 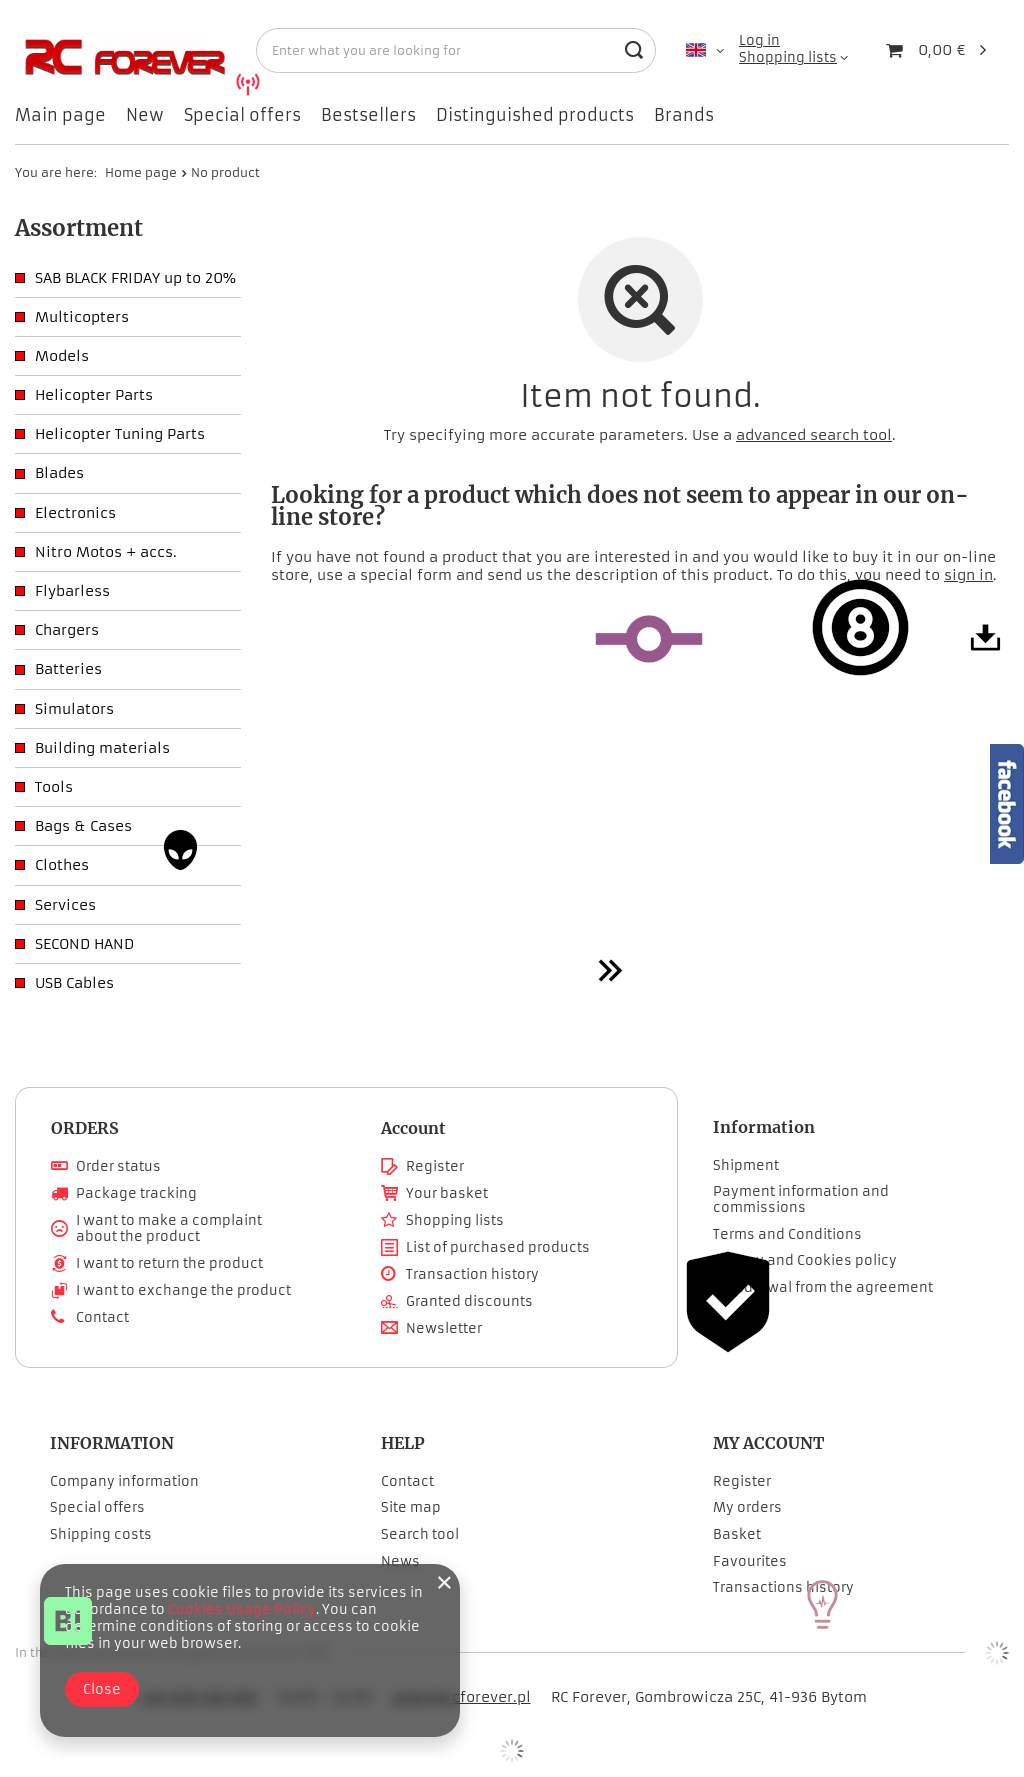 What do you see at coordinates (728, 1302) in the screenshot?
I see `indicates verified security or protection status` at bounding box center [728, 1302].